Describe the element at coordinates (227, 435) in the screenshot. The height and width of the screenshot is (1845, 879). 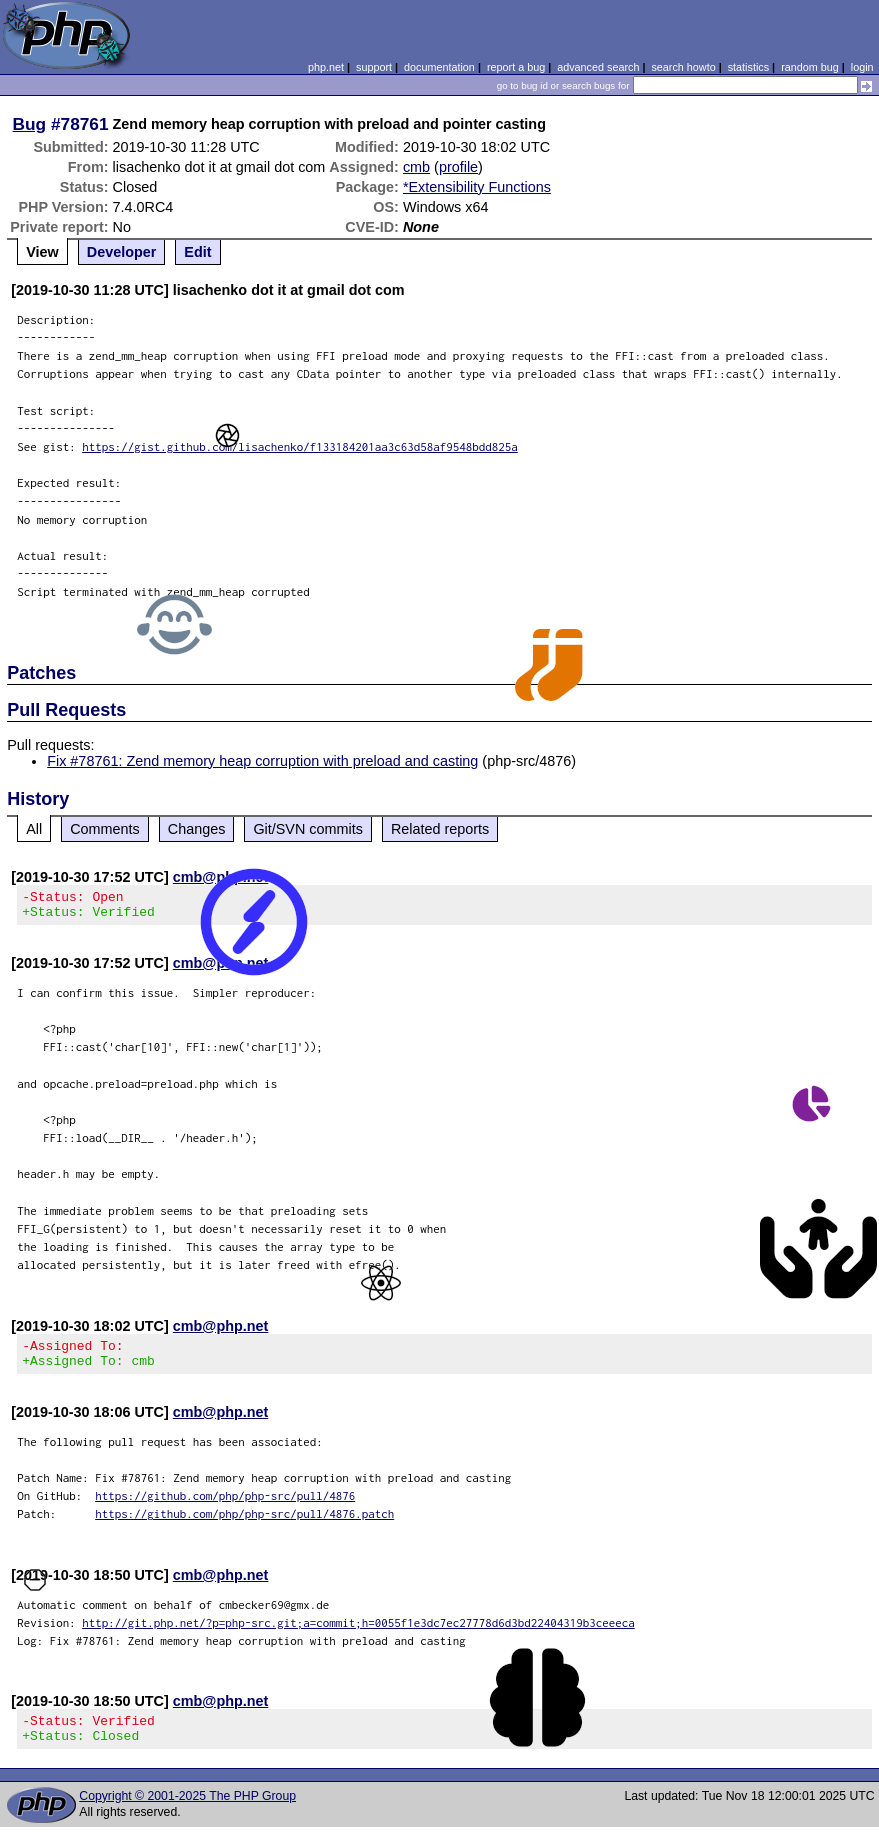
I see `adjust camera aperture settings` at that location.